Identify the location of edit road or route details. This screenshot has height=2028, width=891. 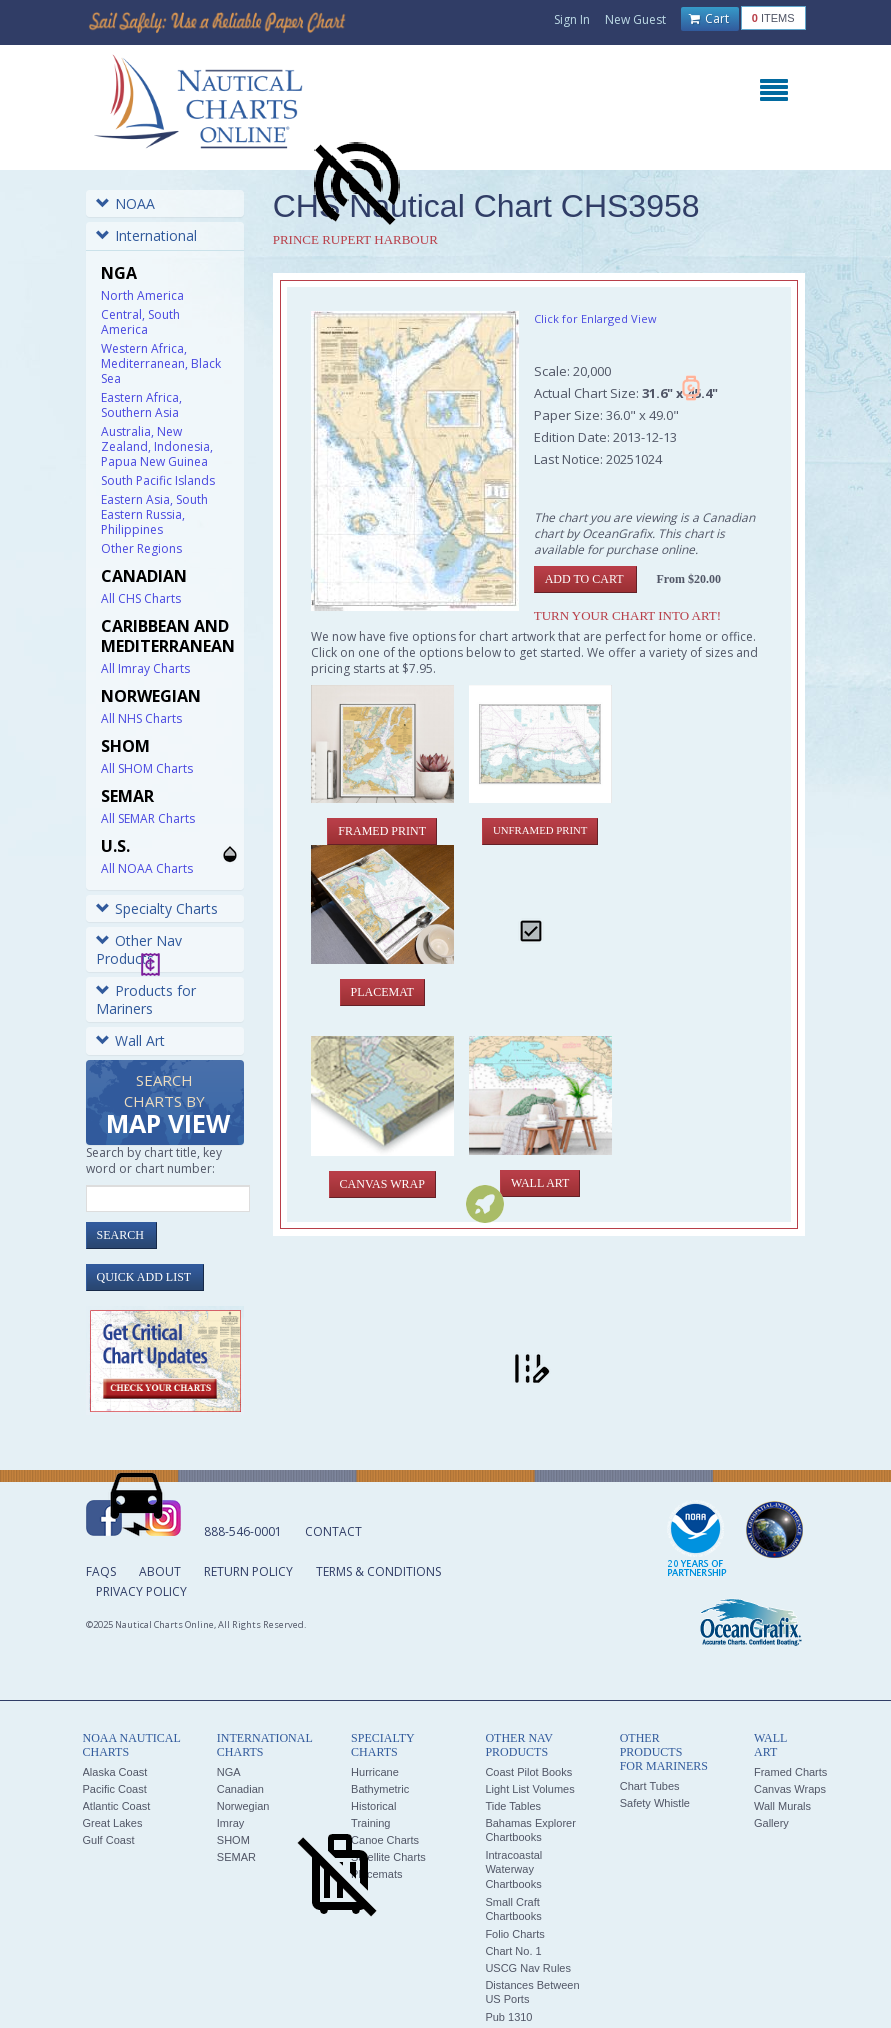
(529, 1368).